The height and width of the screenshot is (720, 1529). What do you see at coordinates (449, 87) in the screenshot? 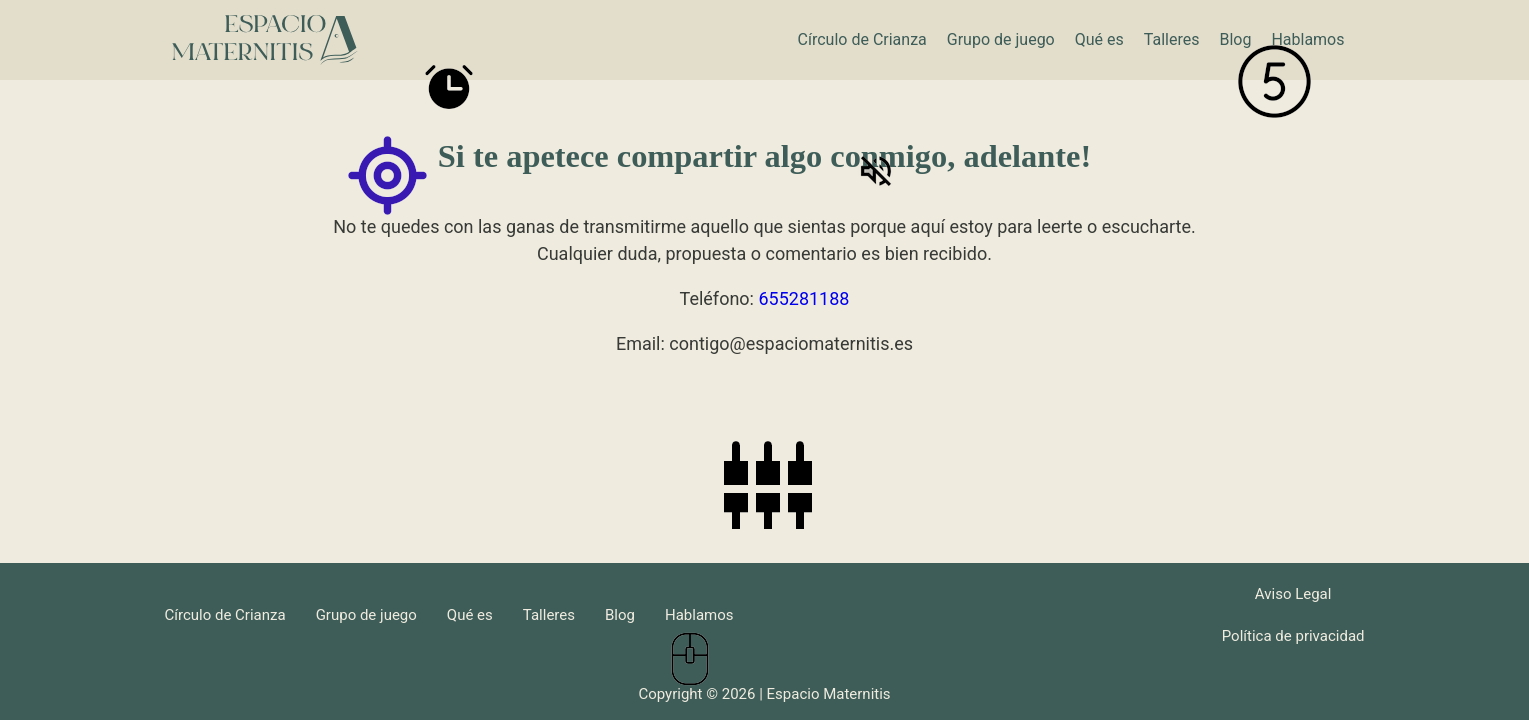
I see `set or view alarms` at bounding box center [449, 87].